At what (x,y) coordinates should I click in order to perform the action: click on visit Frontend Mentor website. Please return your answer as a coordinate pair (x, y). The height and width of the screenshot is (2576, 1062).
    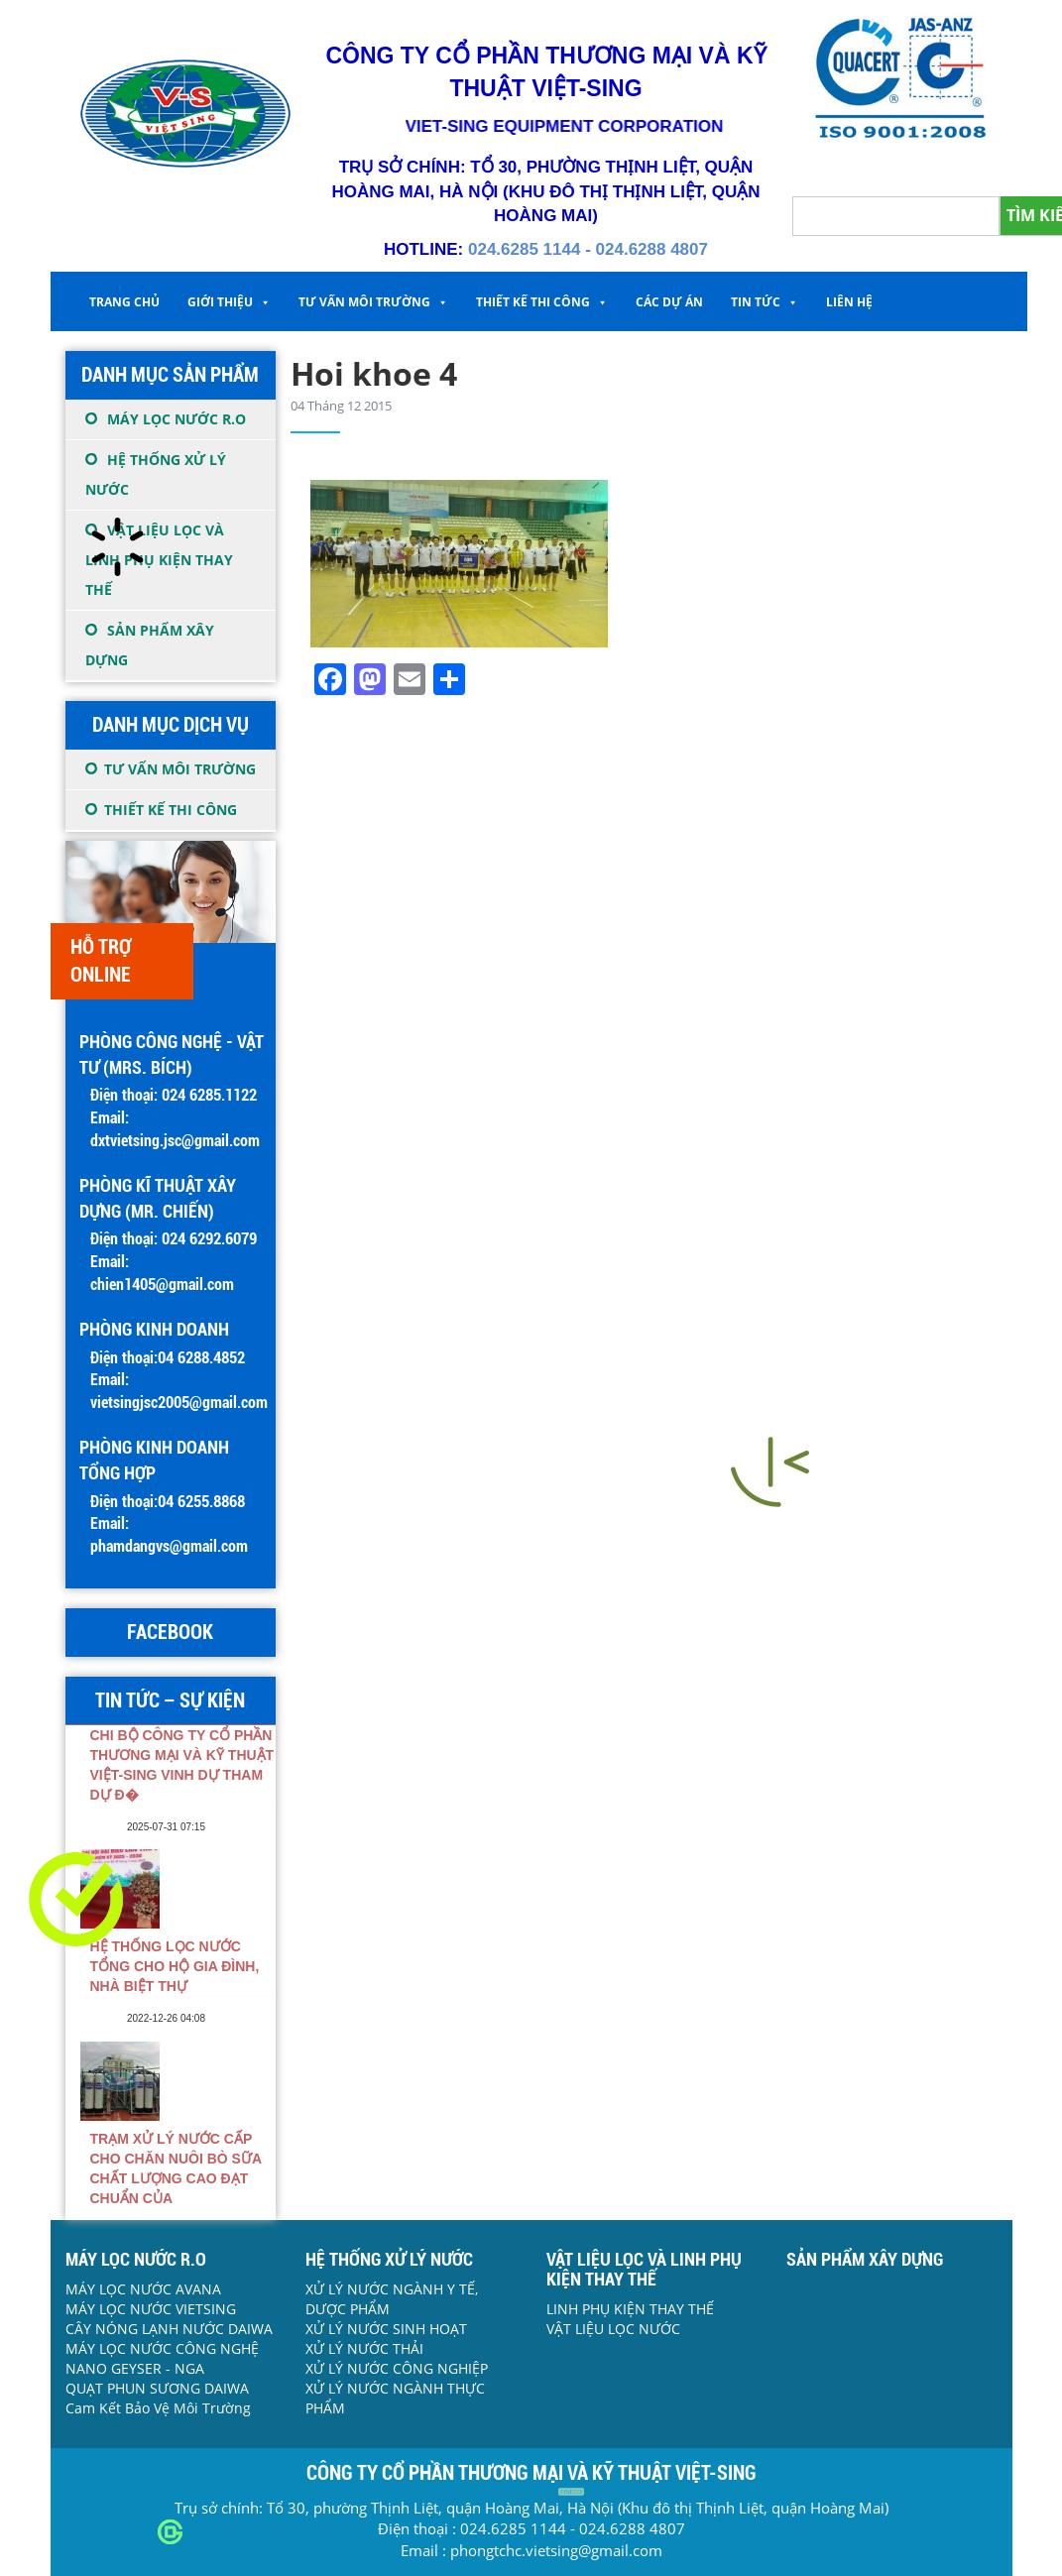
    Looking at the image, I should click on (769, 1471).